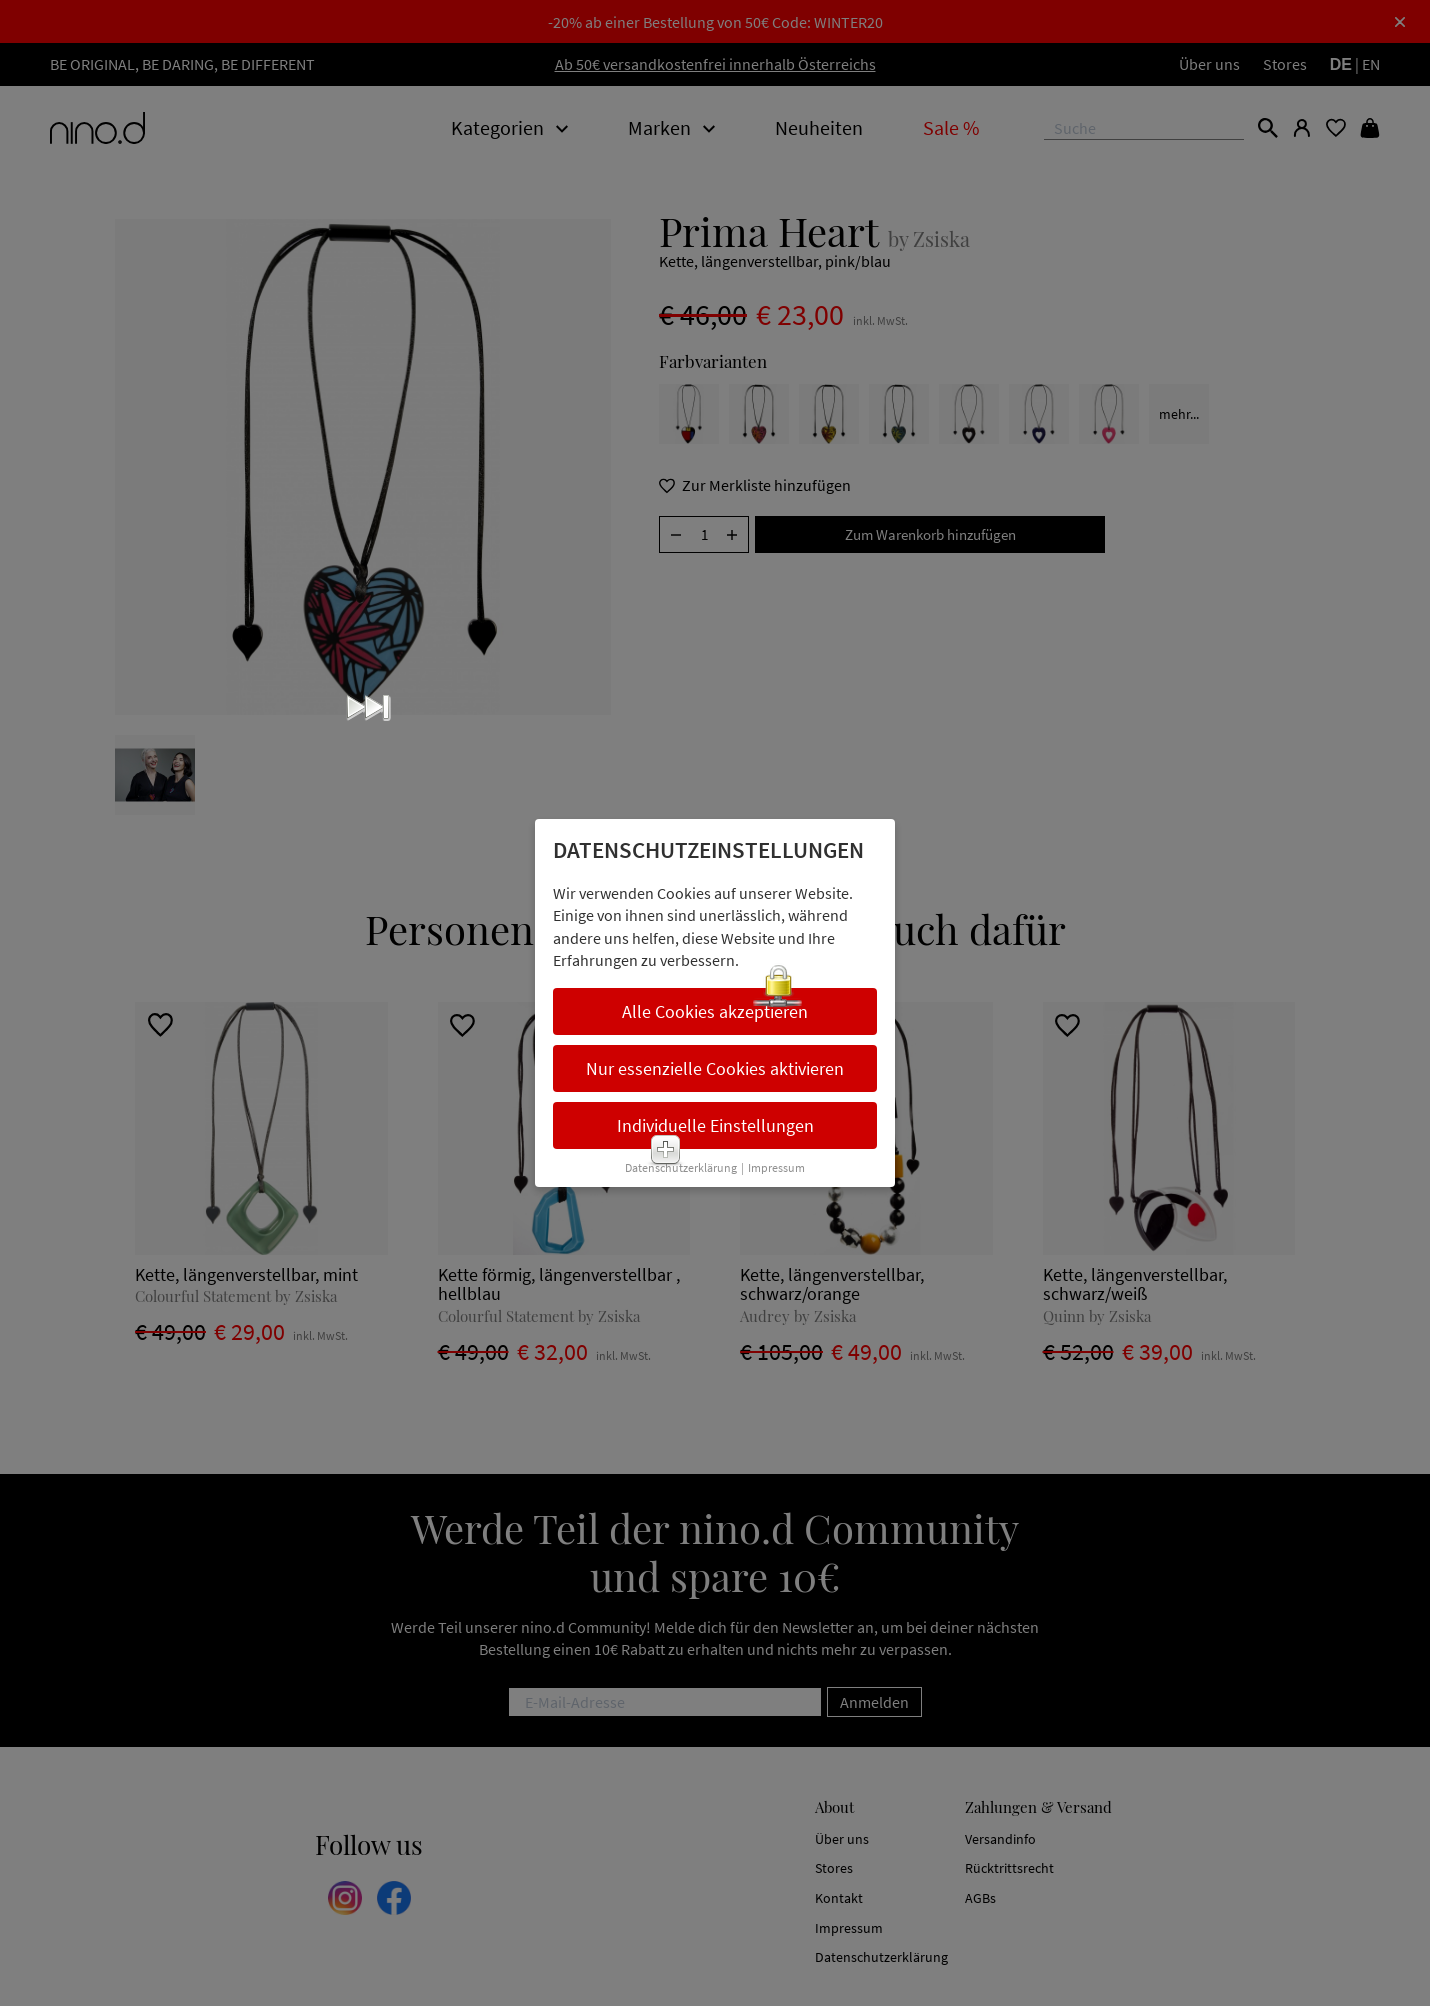 This screenshot has height=2006, width=1430. Describe the element at coordinates (368, 707) in the screenshot. I see `skip to next track in media player` at that location.